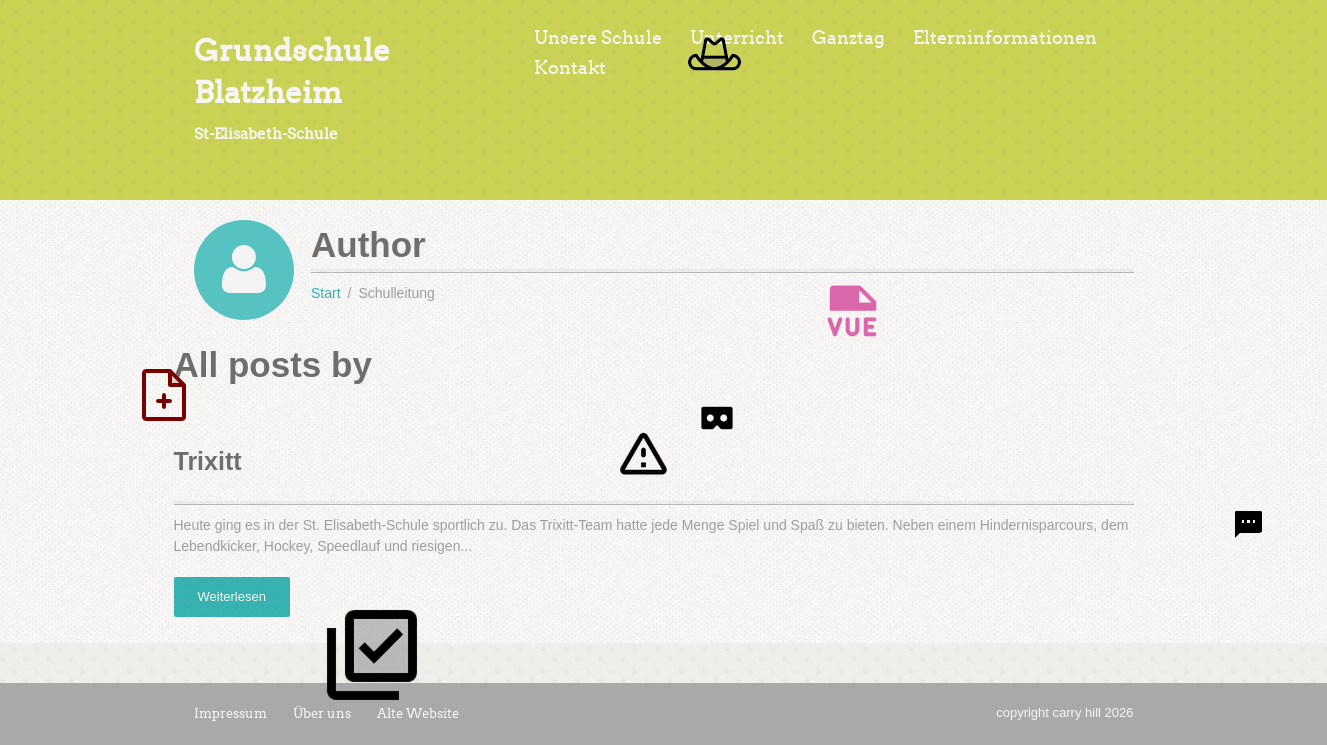 The height and width of the screenshot is (745, 1327). Describe the element at coordinates (714, 55) in the screenshot. I see `select western or country theme` at that location.